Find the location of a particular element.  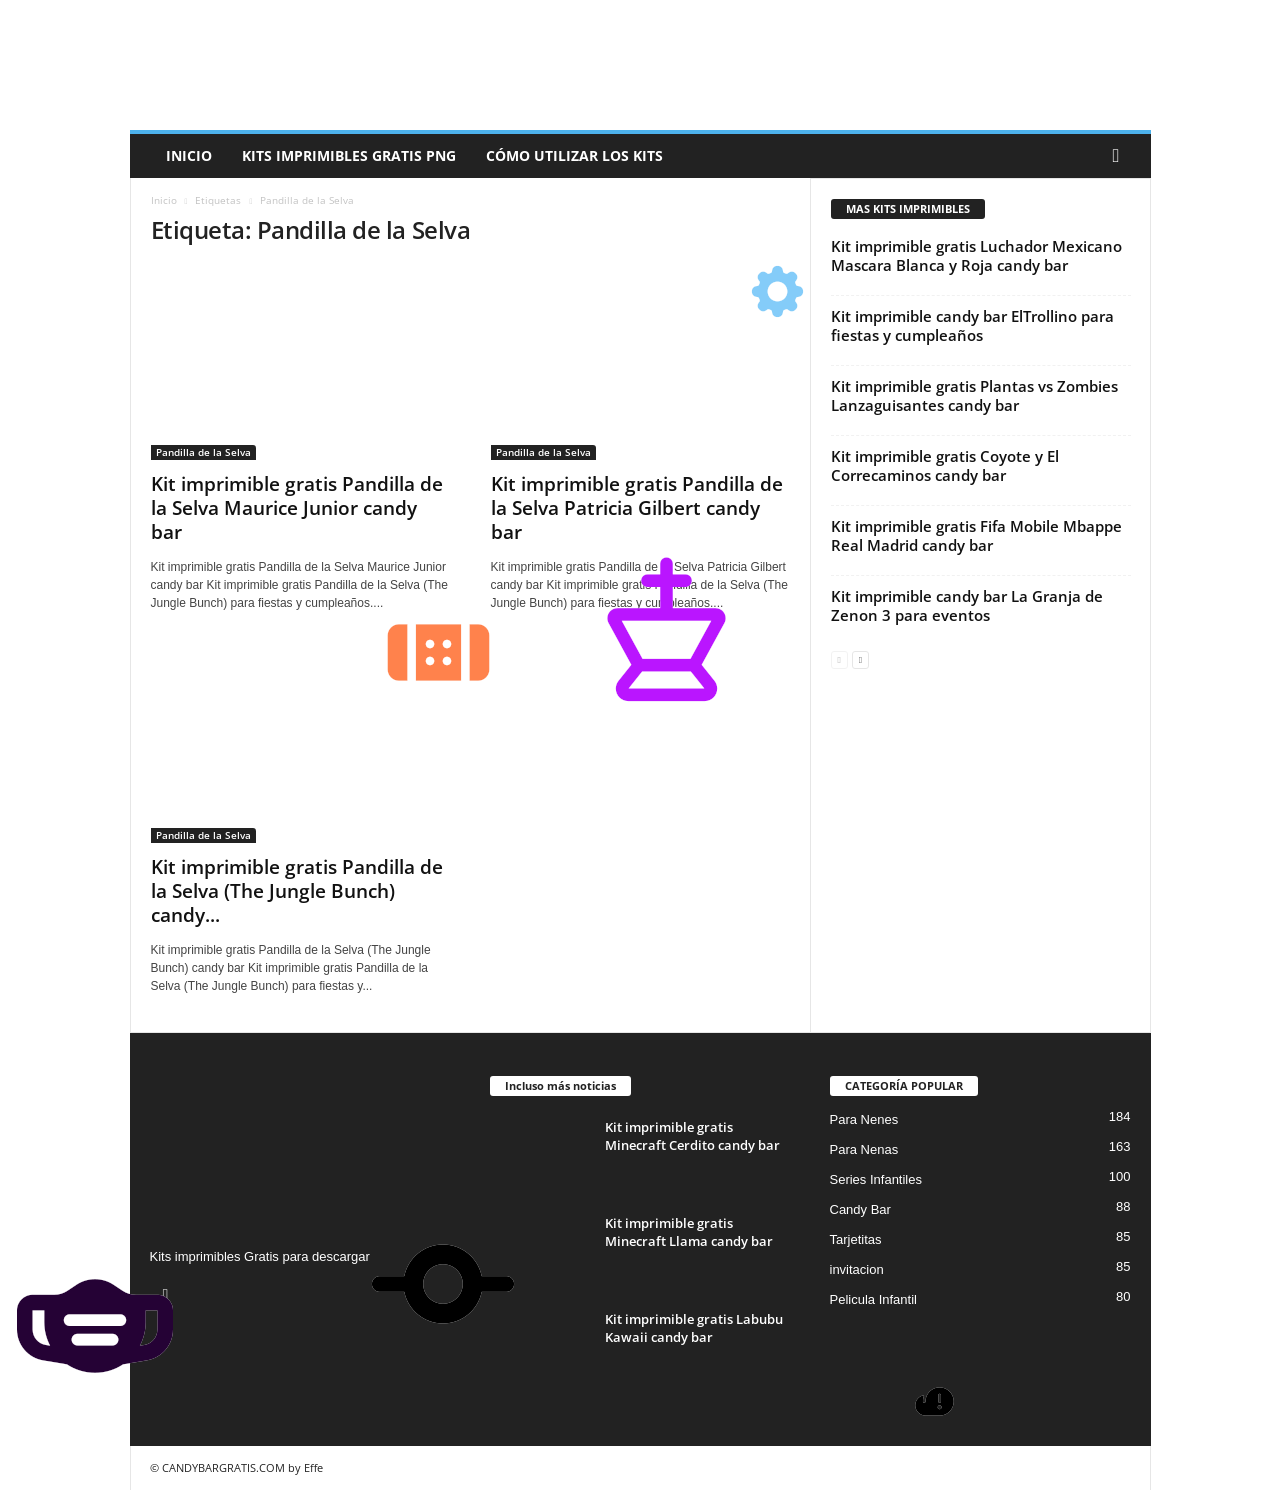

access first aid or medical information is located at coordinates (438, 652).